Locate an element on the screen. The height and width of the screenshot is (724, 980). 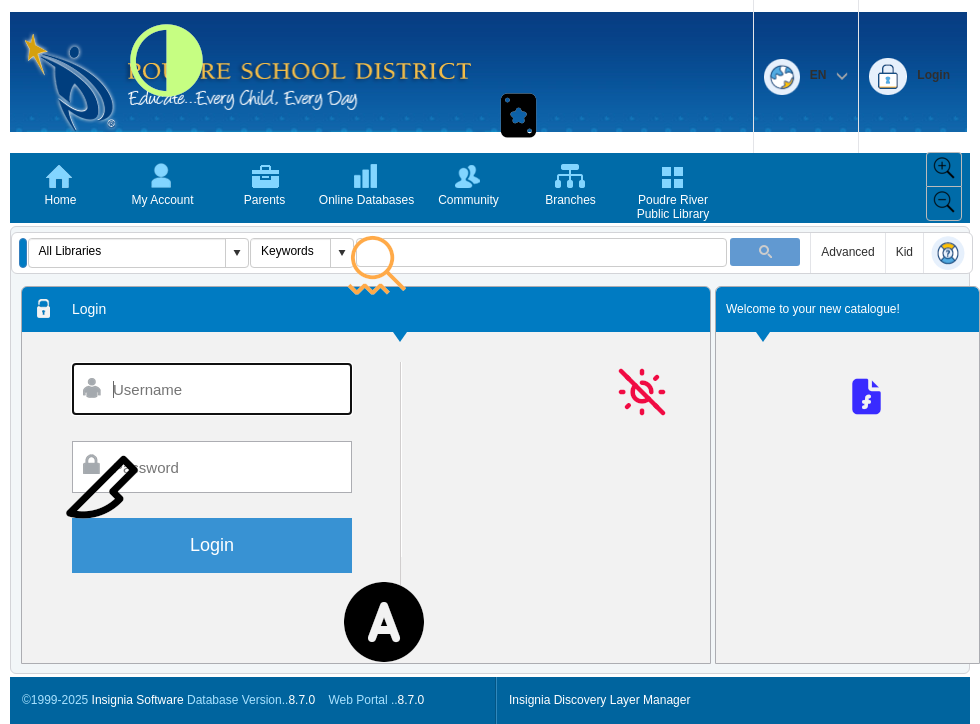
perform a fuzzy or approximate search is located at coordinates (378, 263).